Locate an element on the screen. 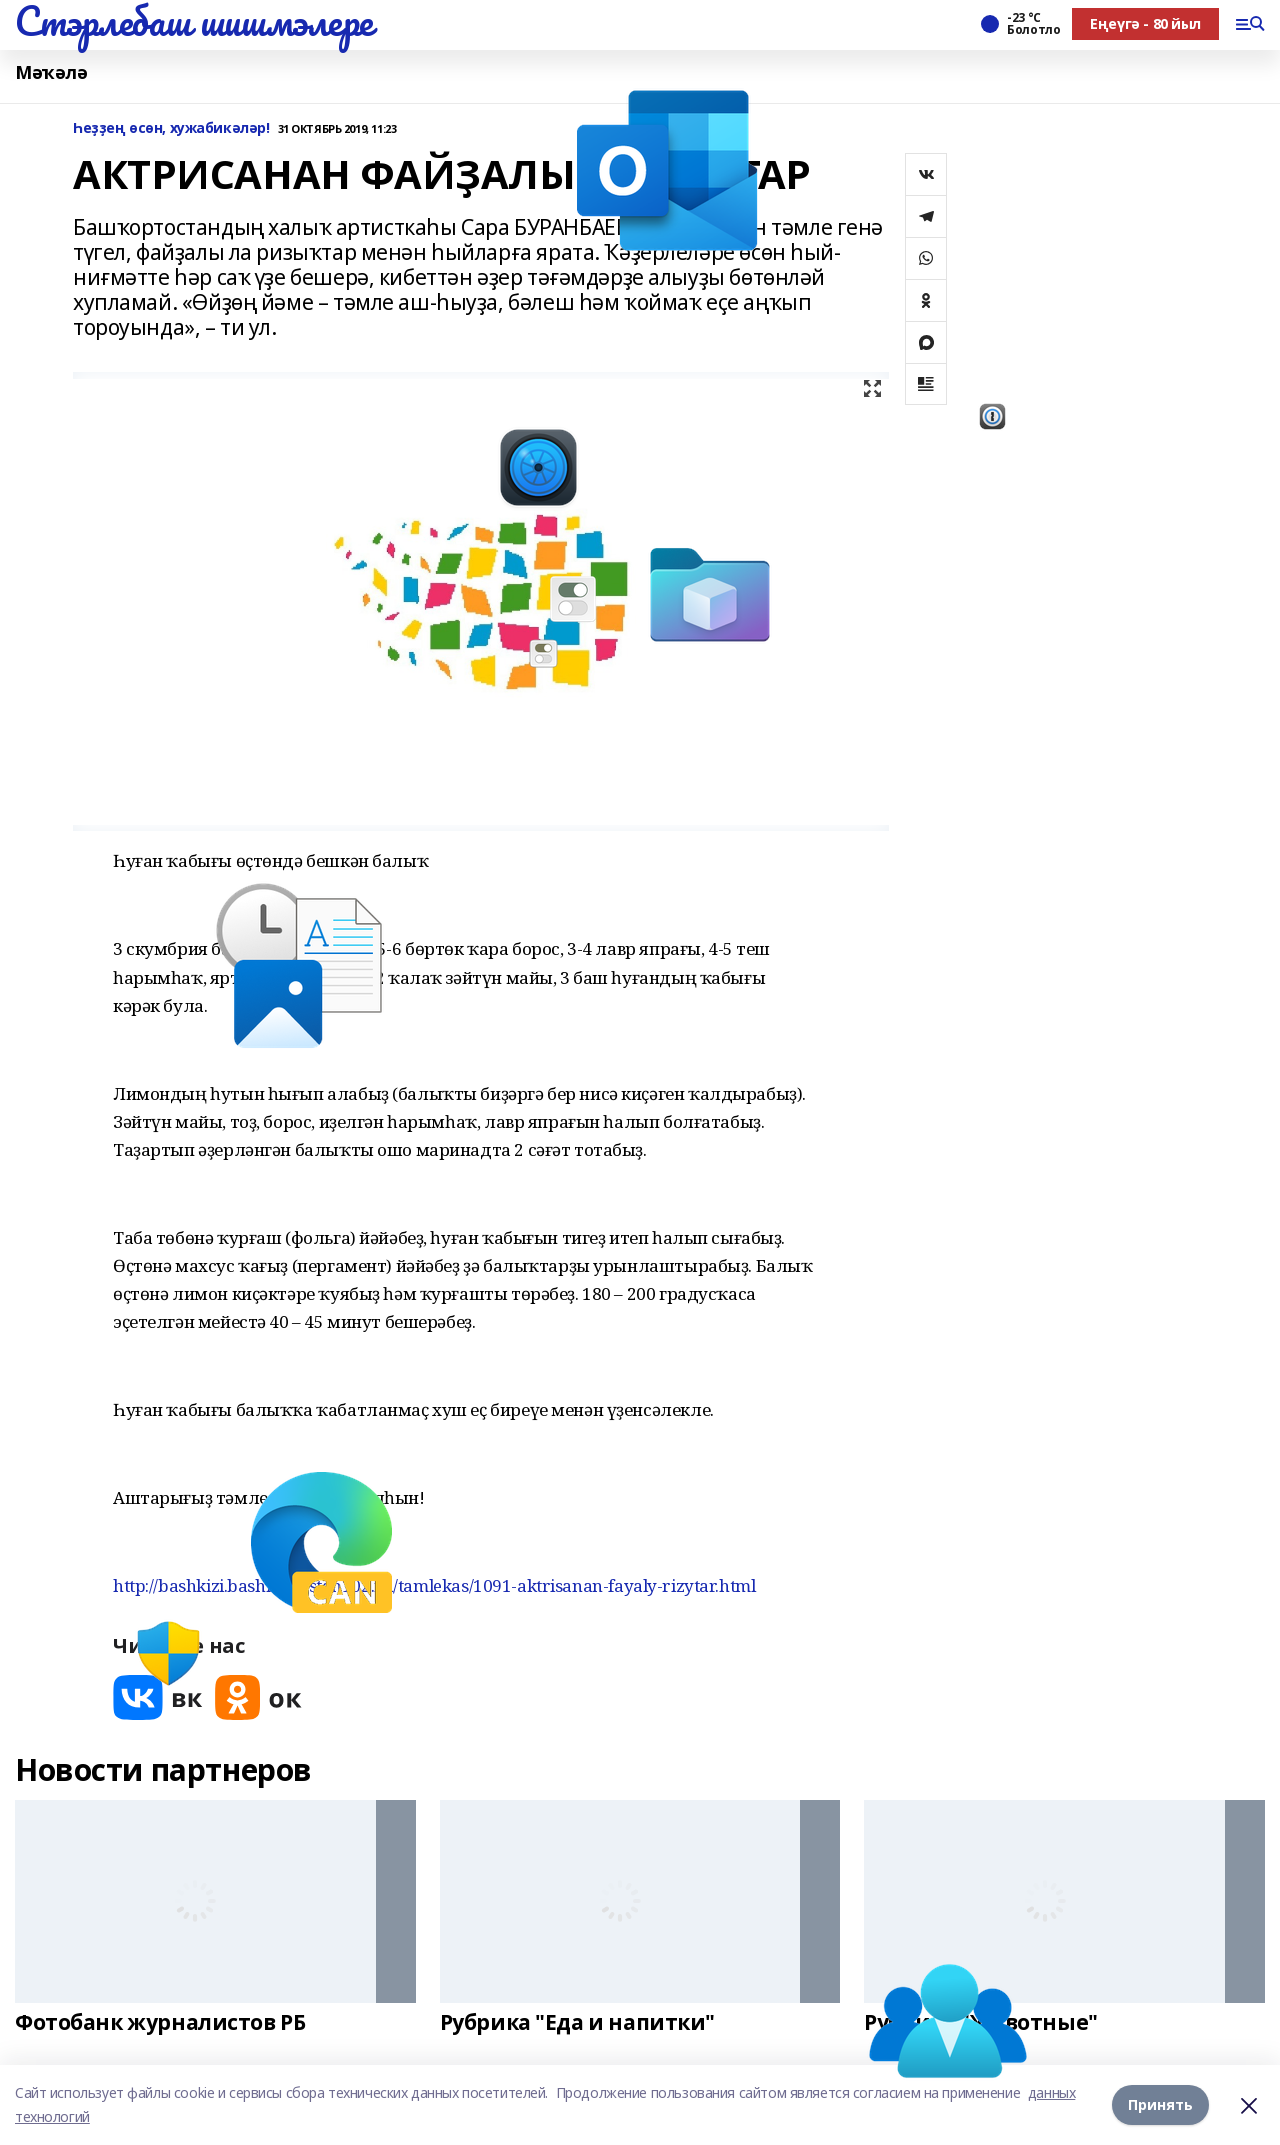 The image size is (1280, 2145). open Microsoft Outlook email app is located at coordinates (668, 170).